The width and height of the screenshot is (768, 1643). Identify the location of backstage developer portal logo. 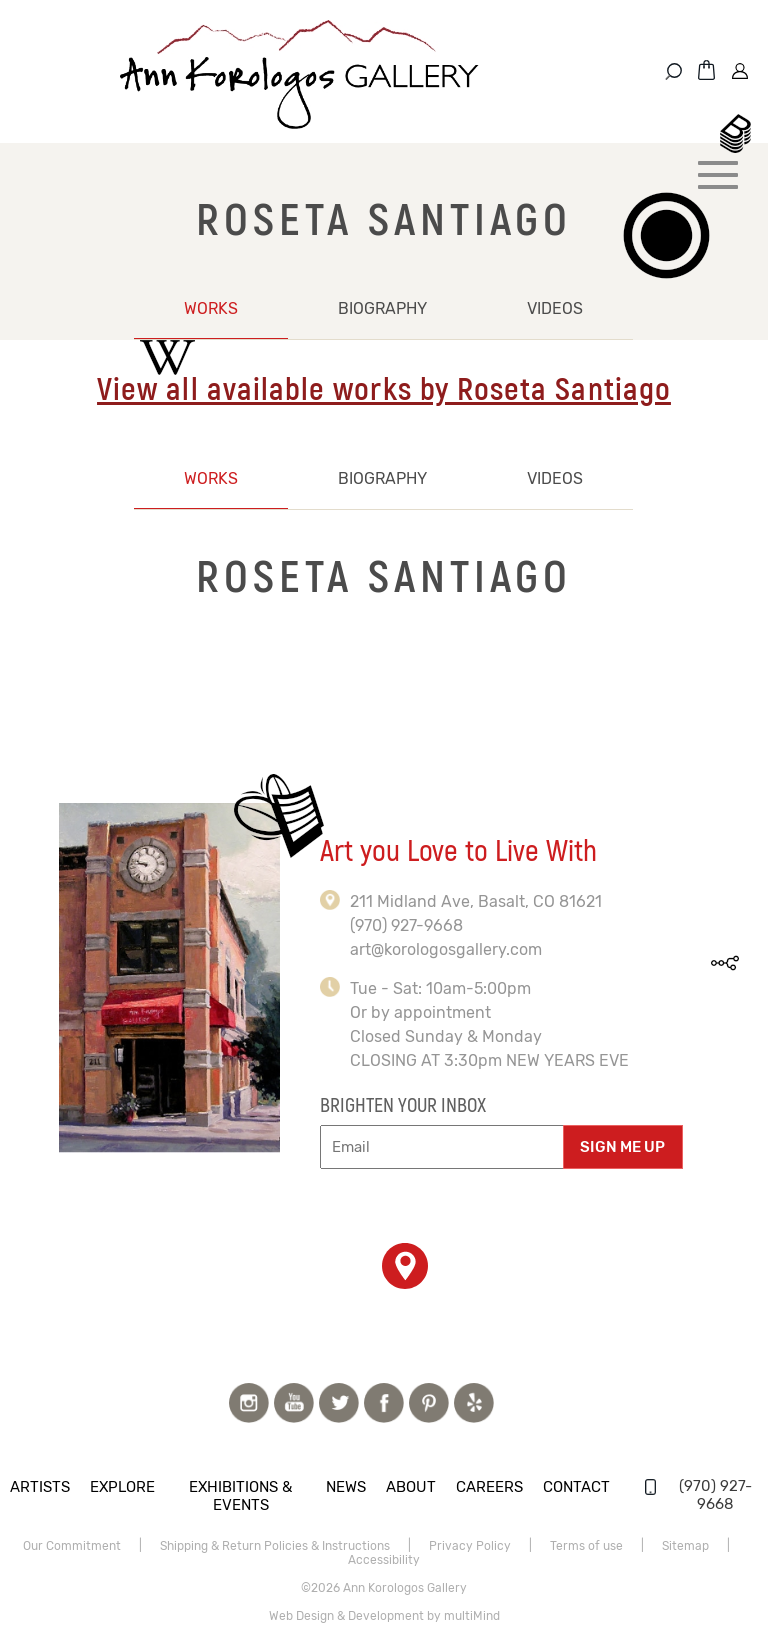
(735, 133).